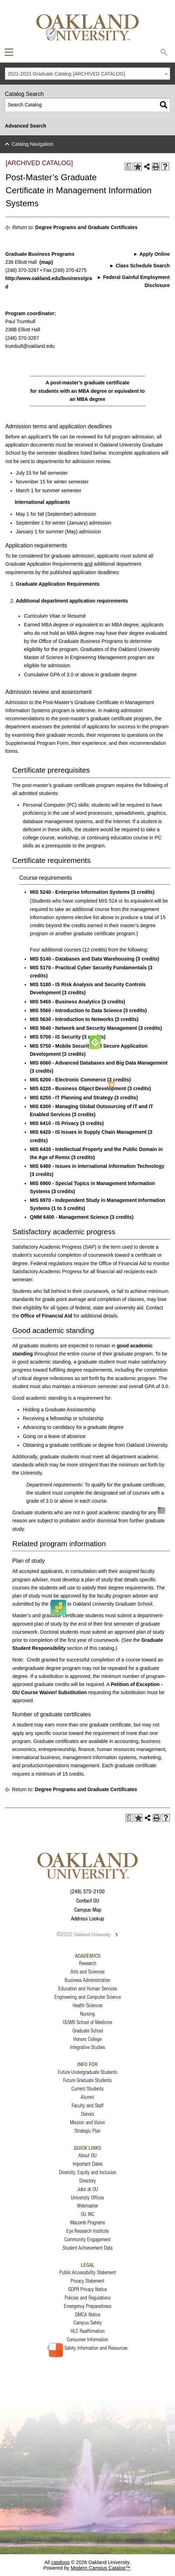 The image size is (175, 2576). I want to click on open the messaging app, so click(112, 1085).